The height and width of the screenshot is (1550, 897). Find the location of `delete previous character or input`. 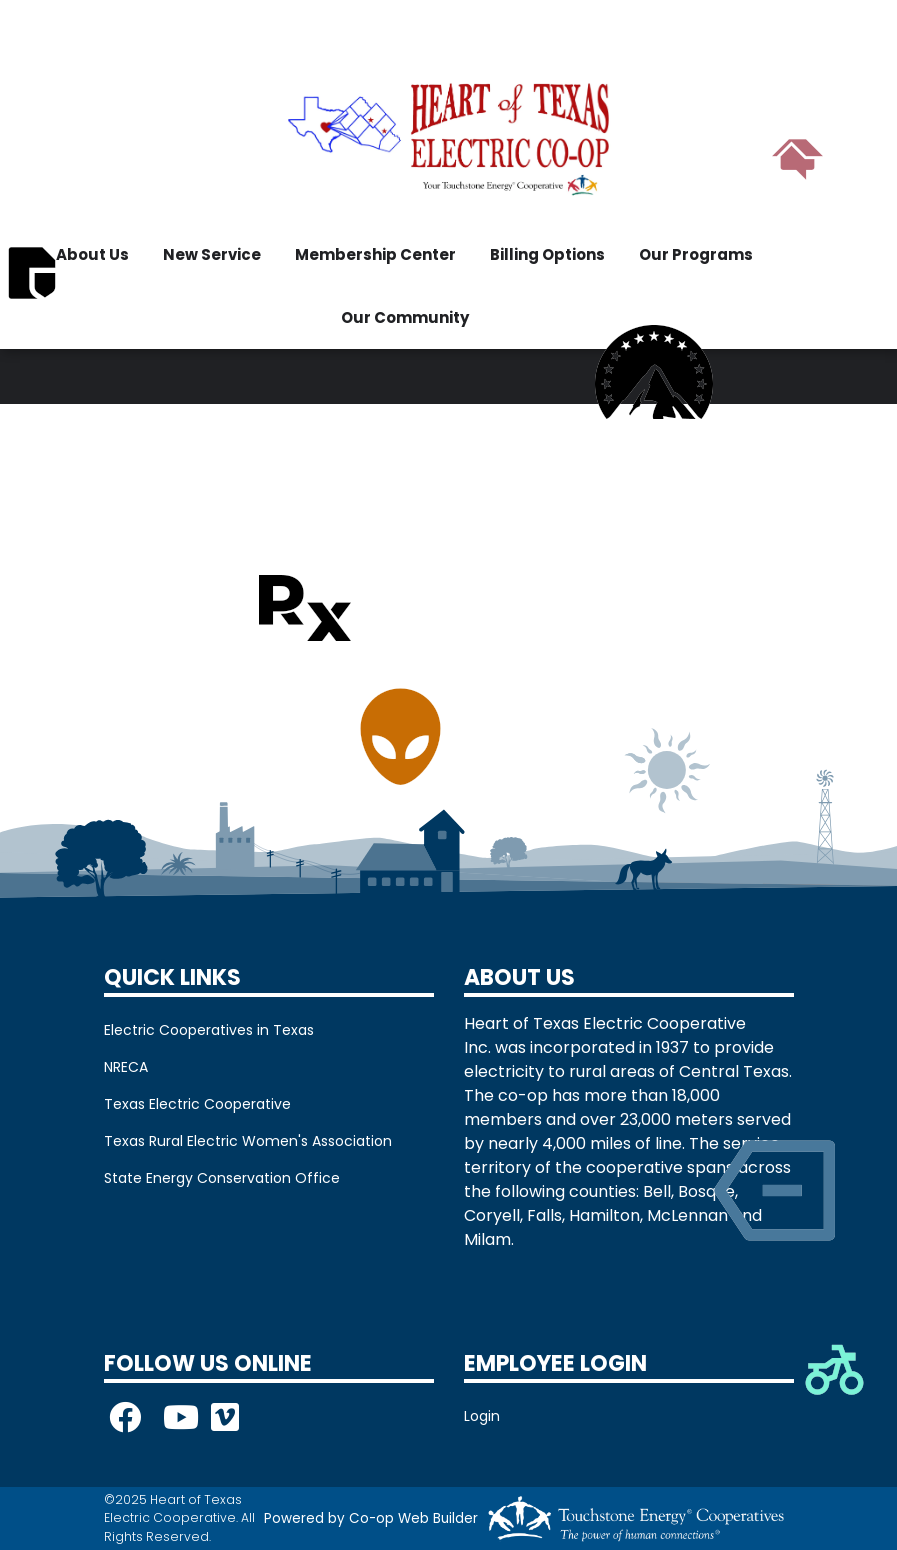

delete previous character or input is located at coordinates (779, 1190).